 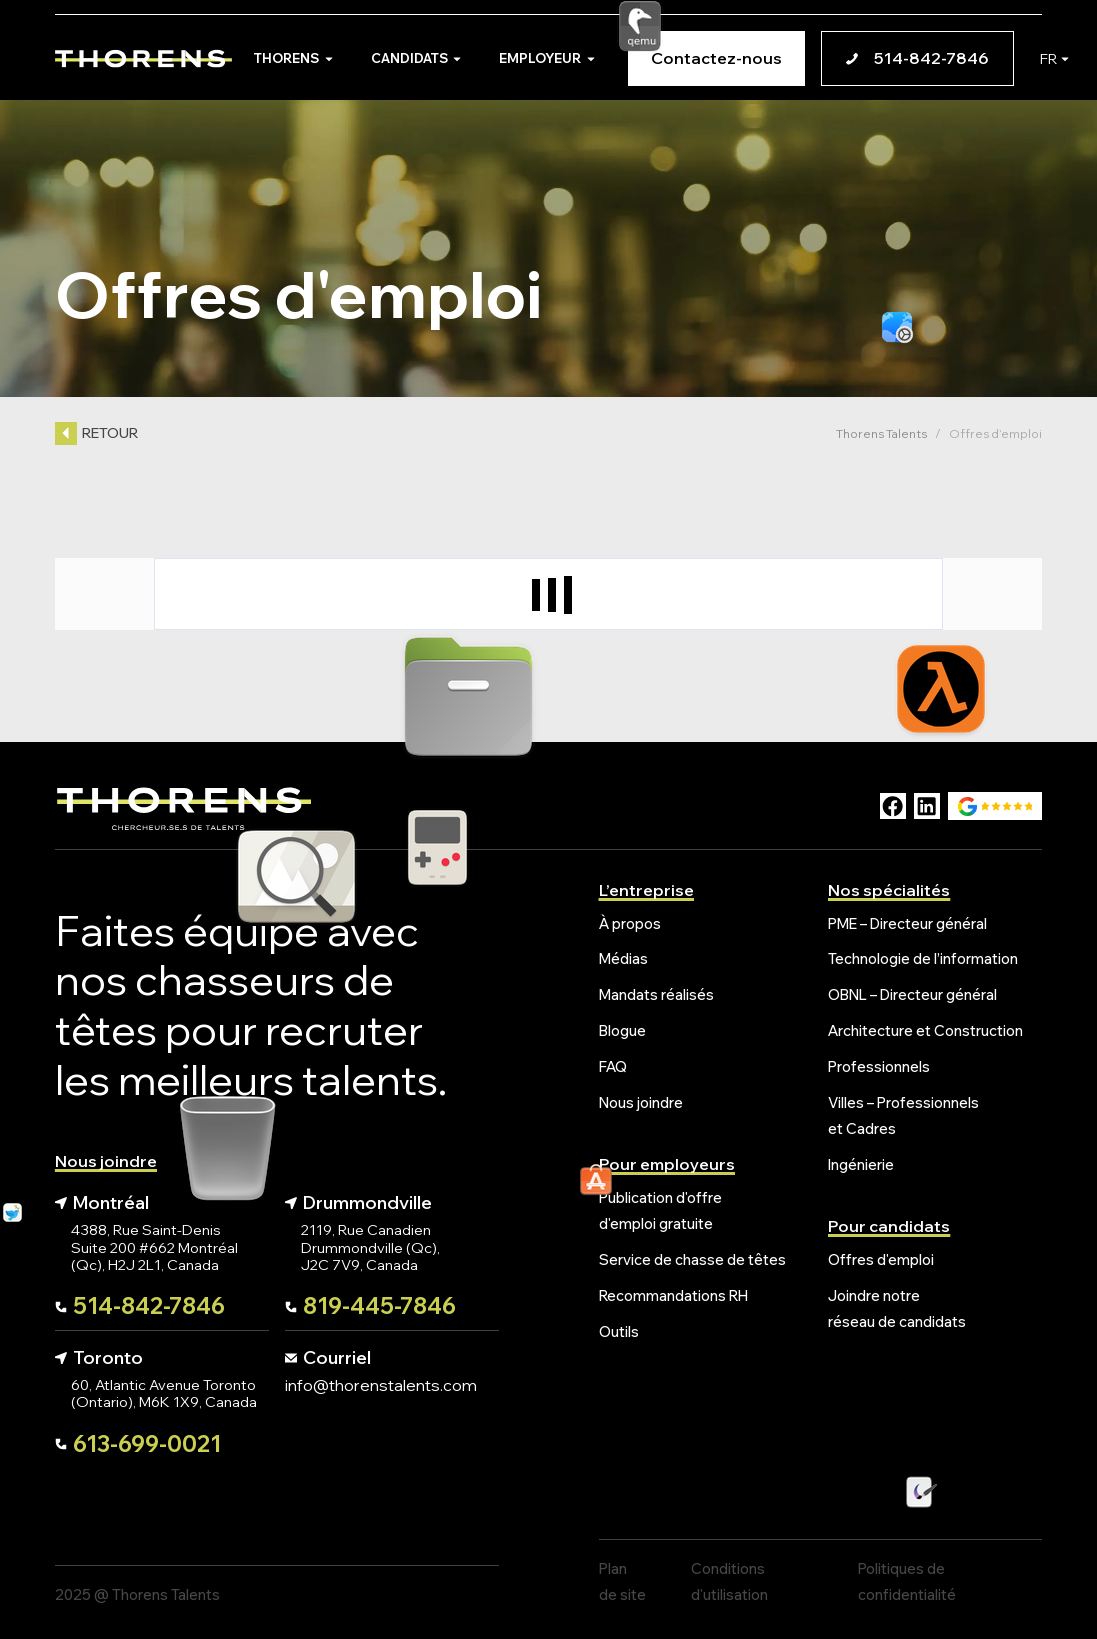 What do you see at coordinates (296, 876) in the screenshot?
I see `open the image viewer application` at bounding box center [296, 876].